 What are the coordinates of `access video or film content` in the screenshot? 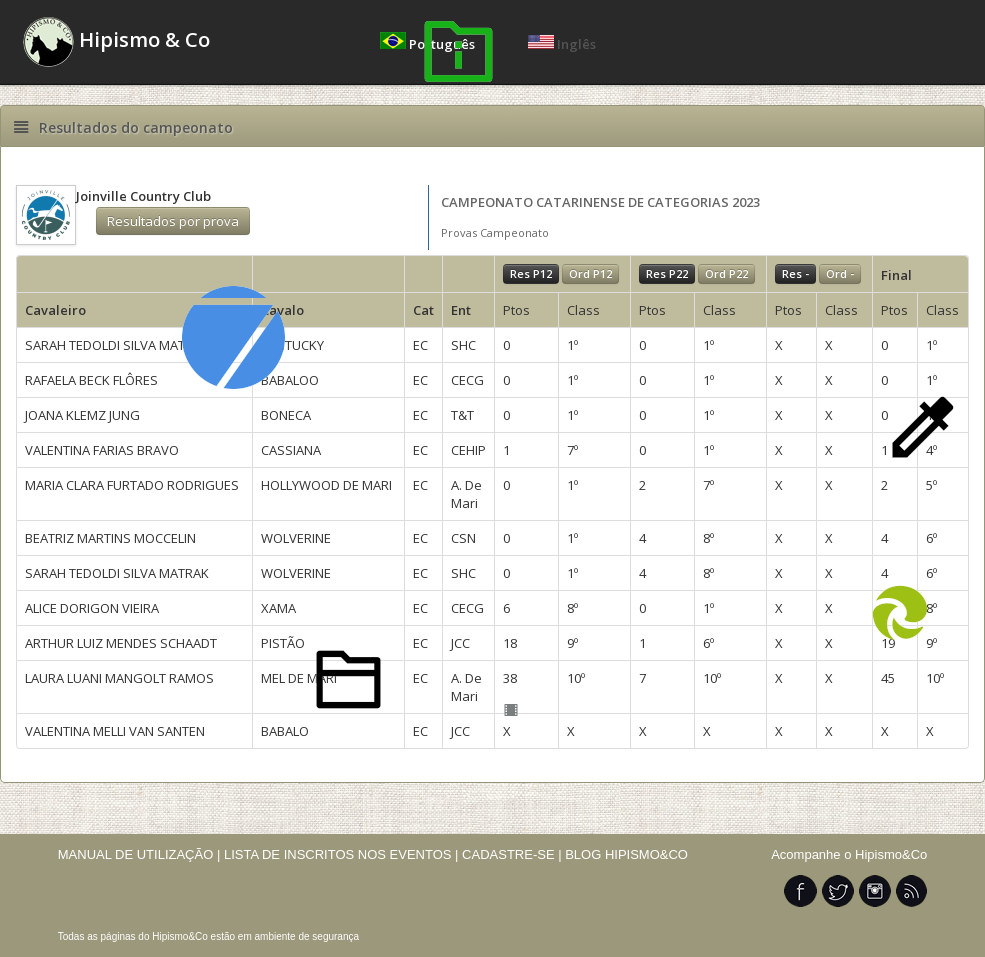 It's located at (511, 710).